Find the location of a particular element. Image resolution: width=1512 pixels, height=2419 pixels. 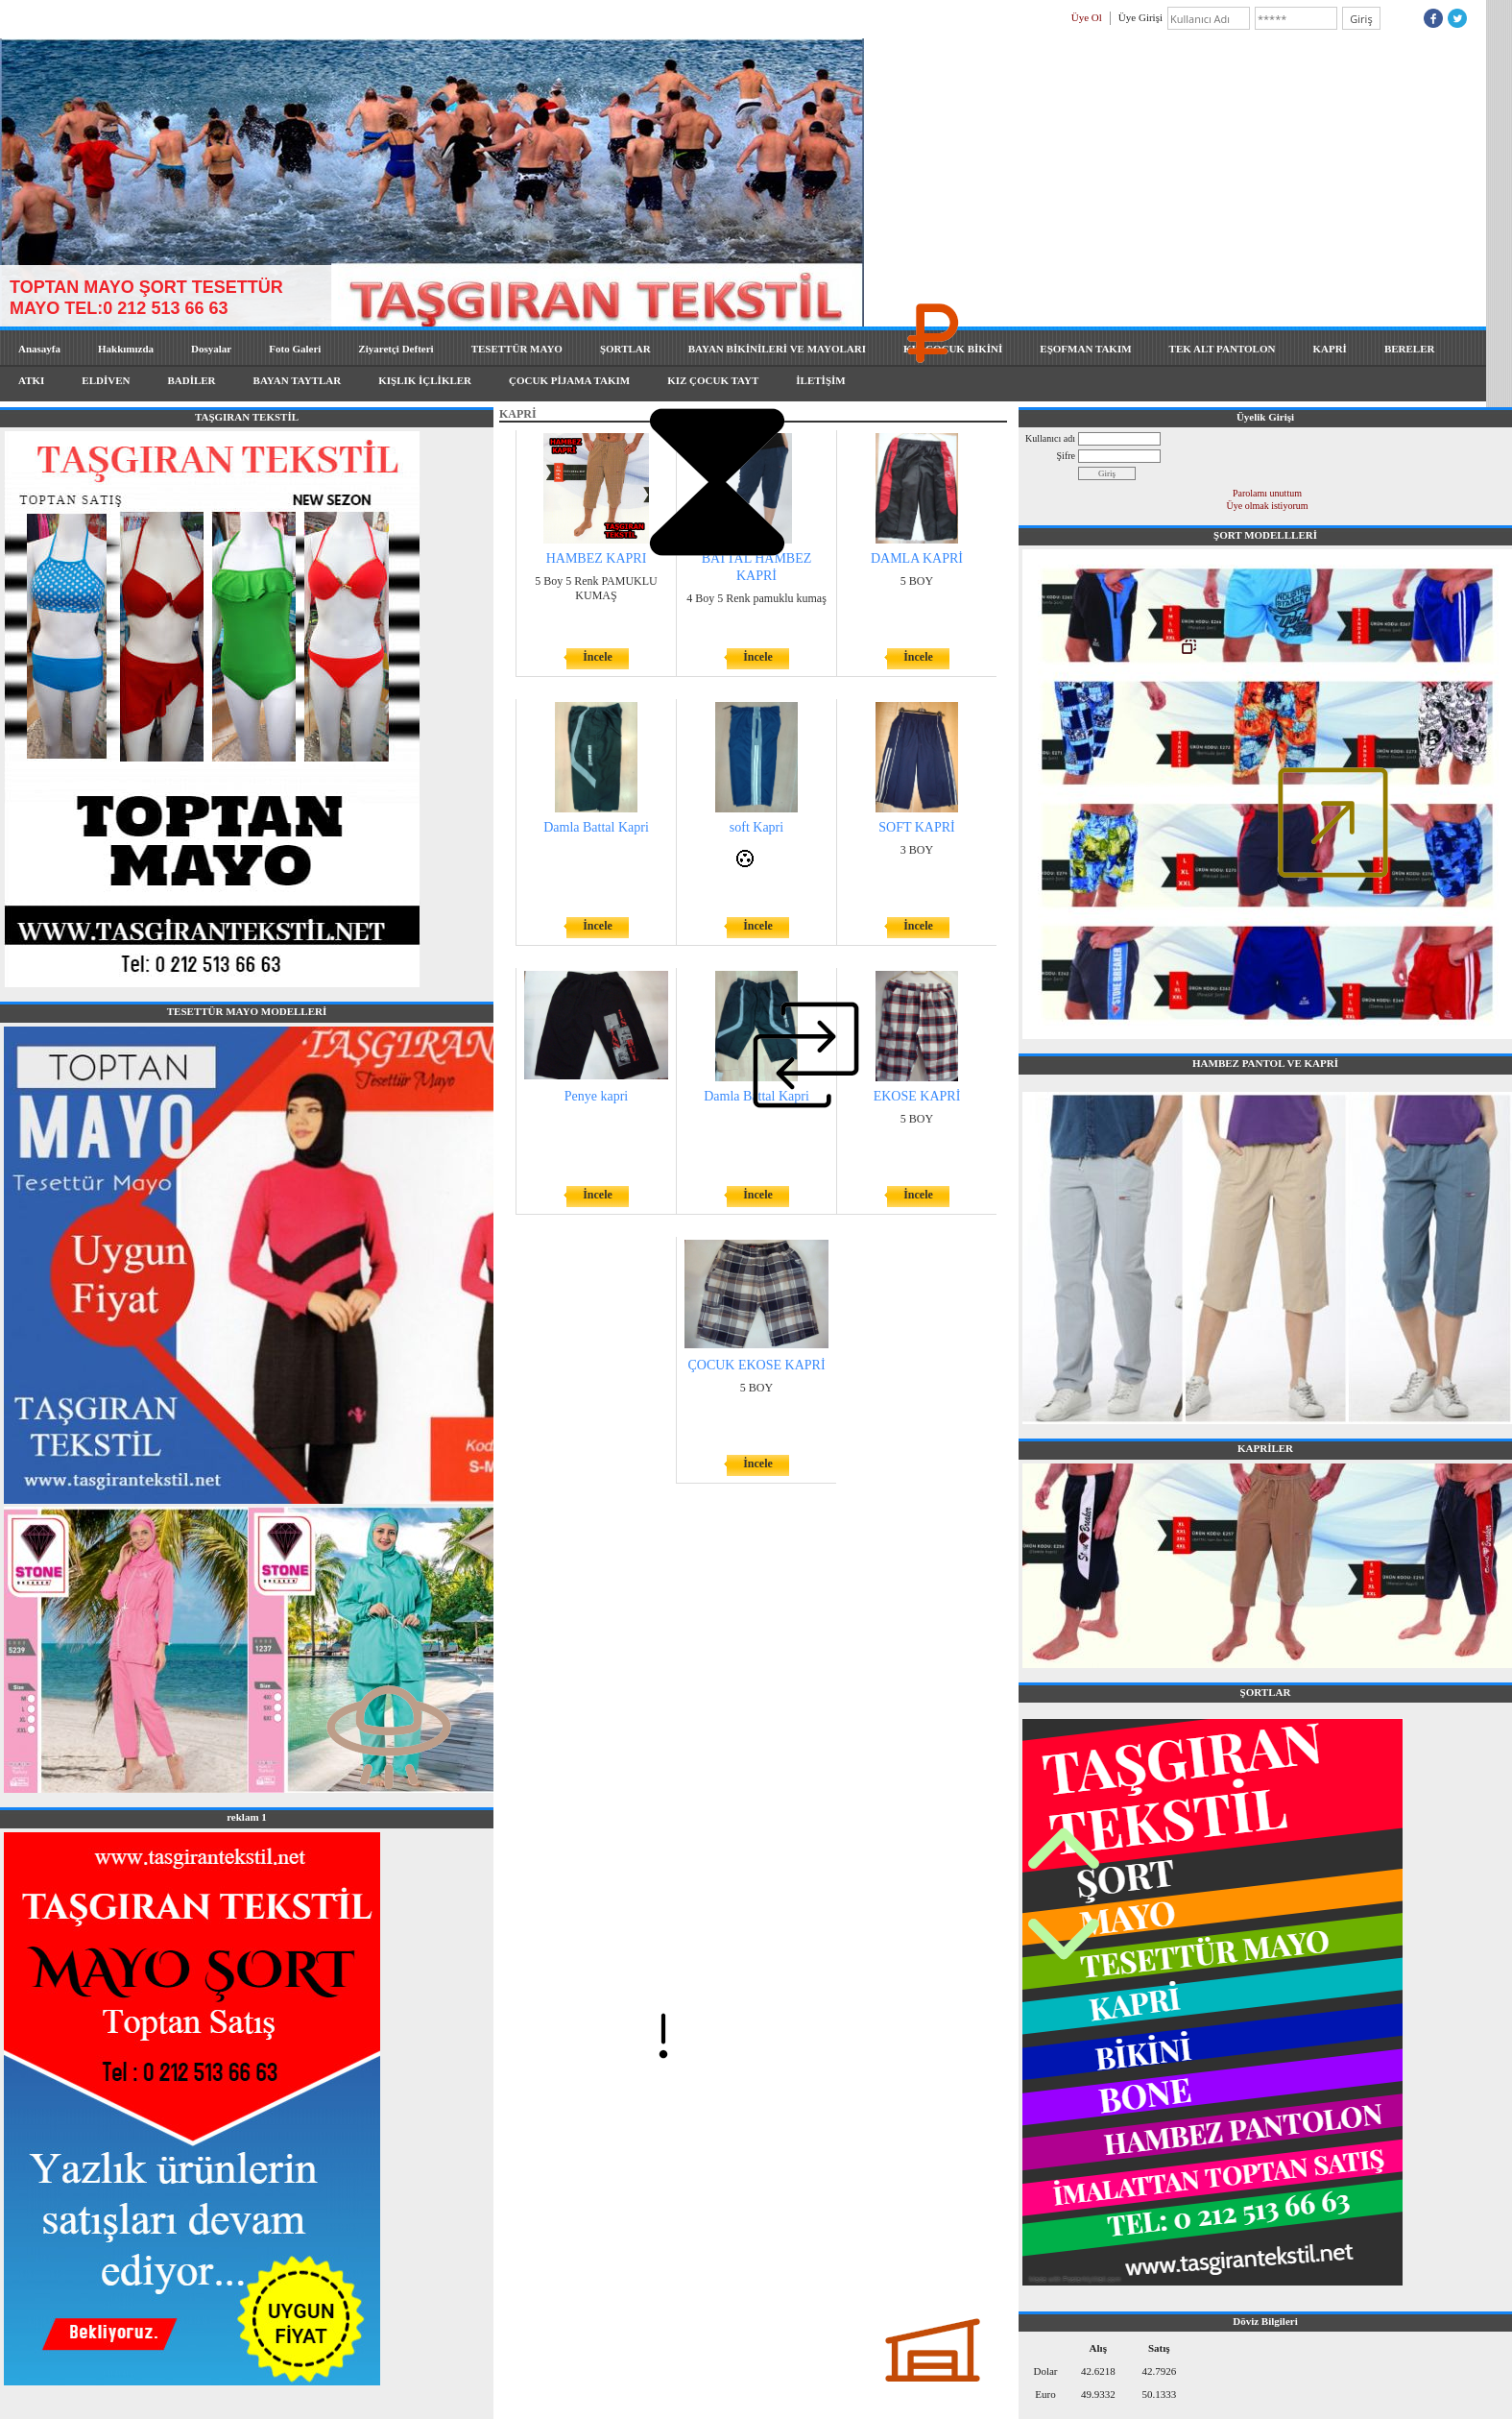

swap or exchange items is located at coordinates (805, 1054).